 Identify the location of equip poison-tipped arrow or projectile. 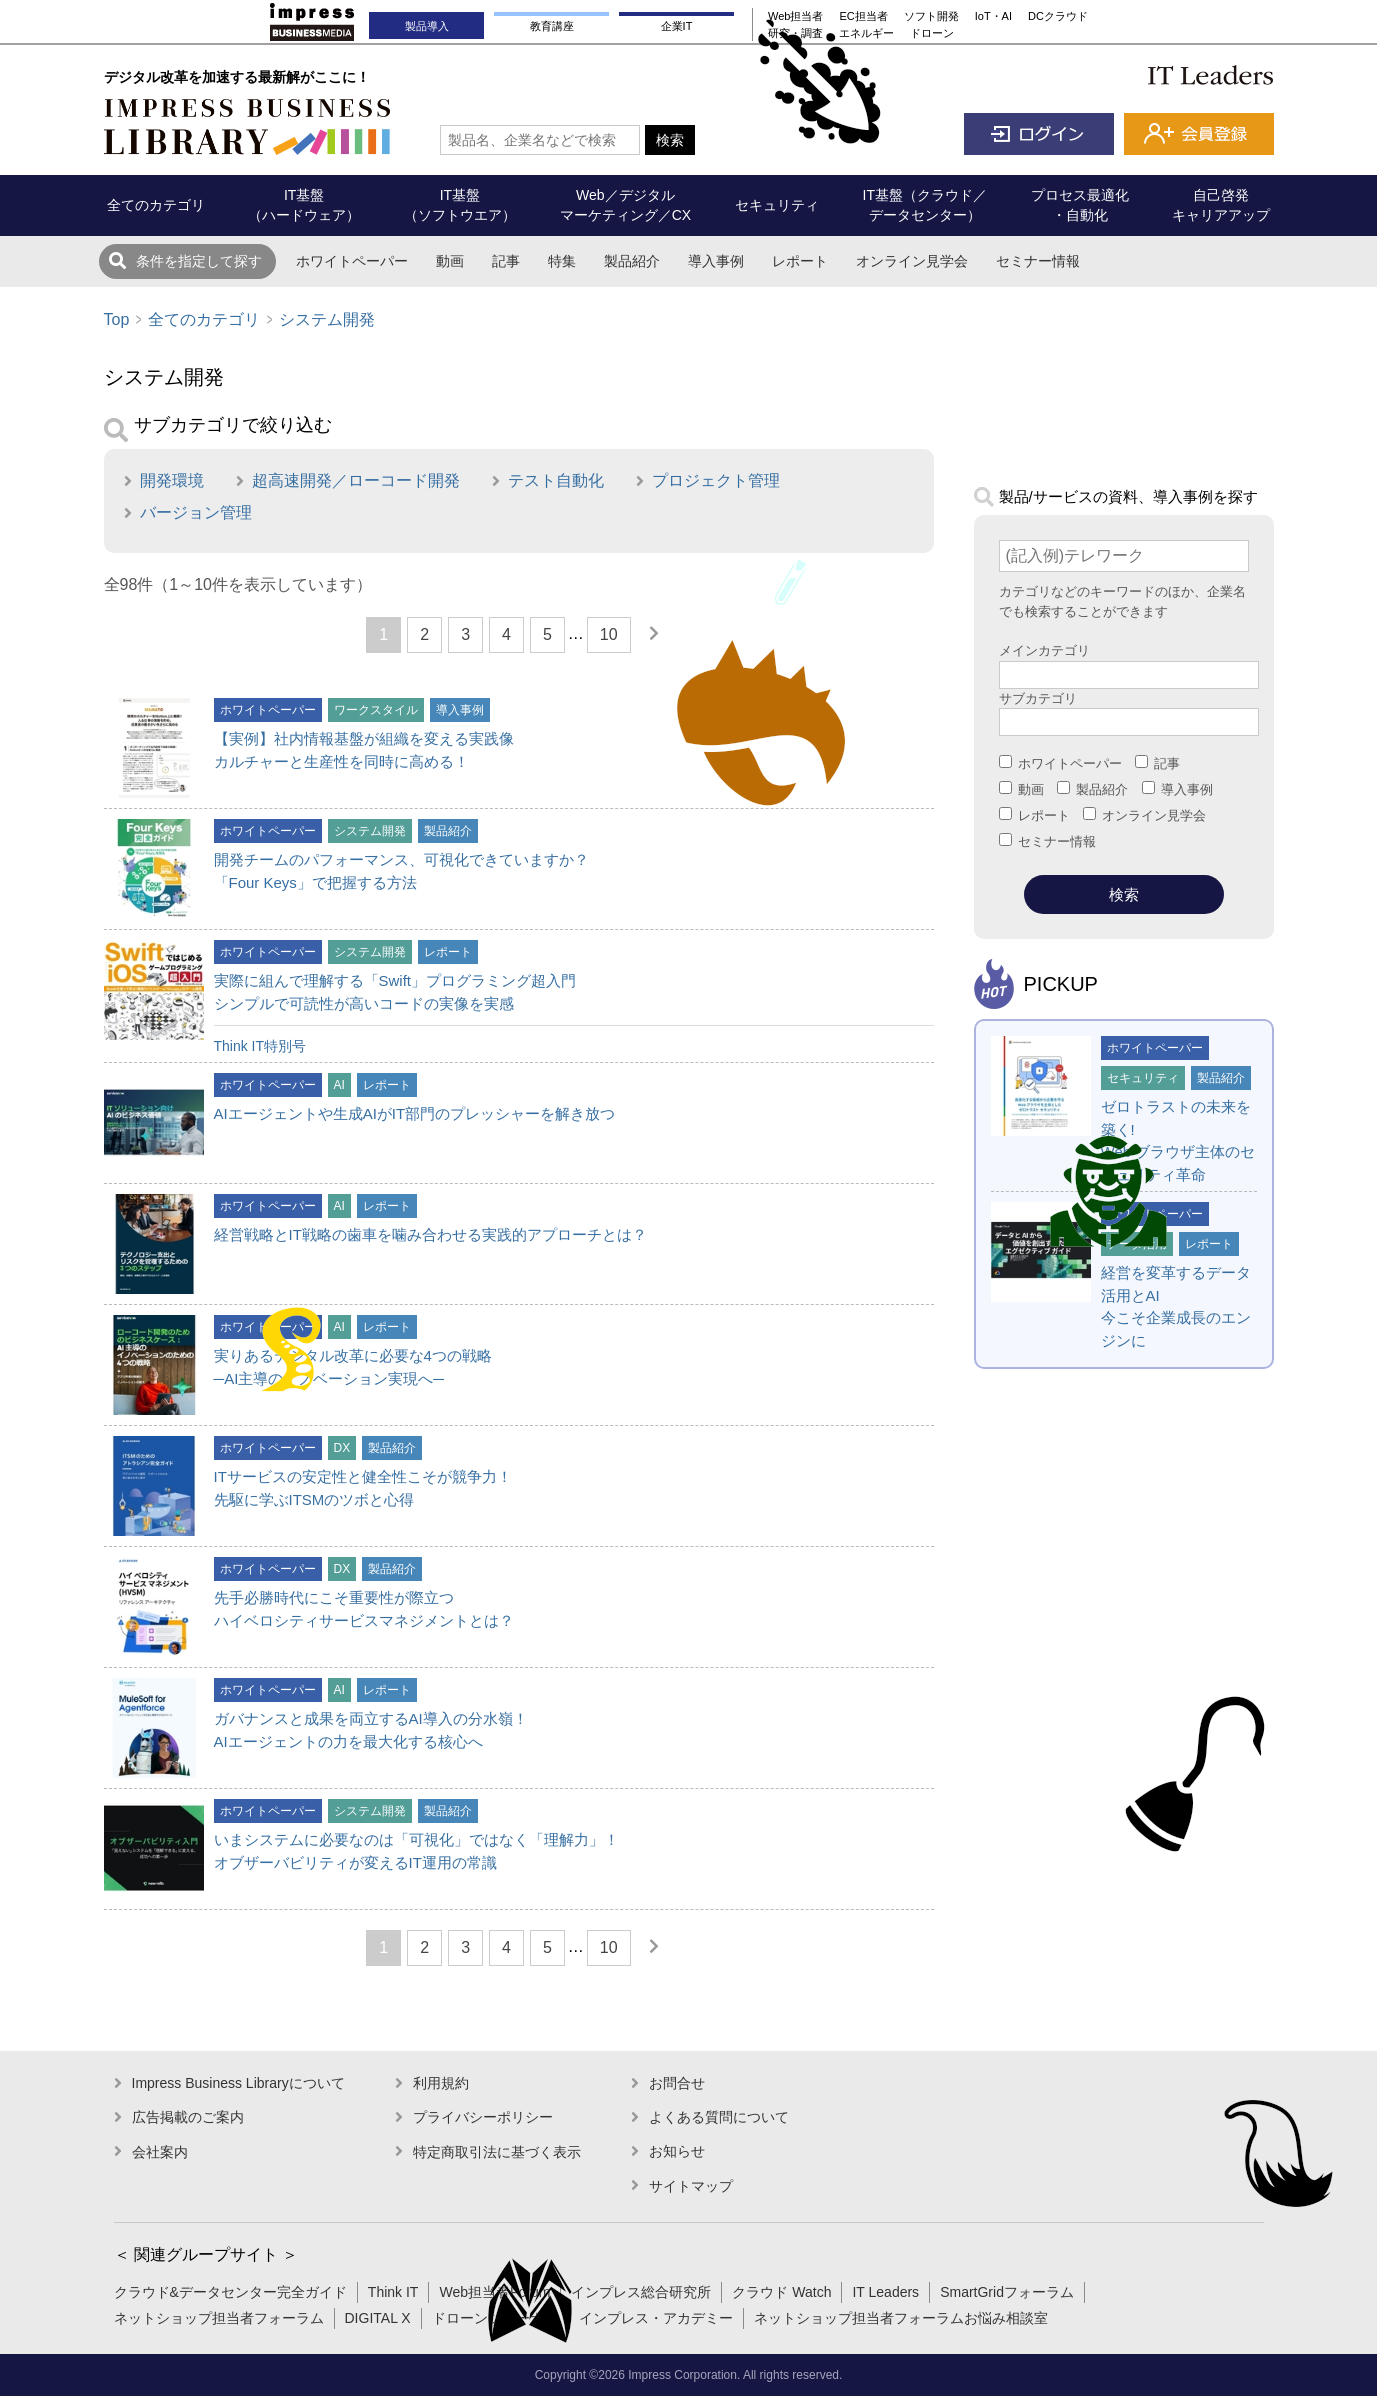
(818, 81).